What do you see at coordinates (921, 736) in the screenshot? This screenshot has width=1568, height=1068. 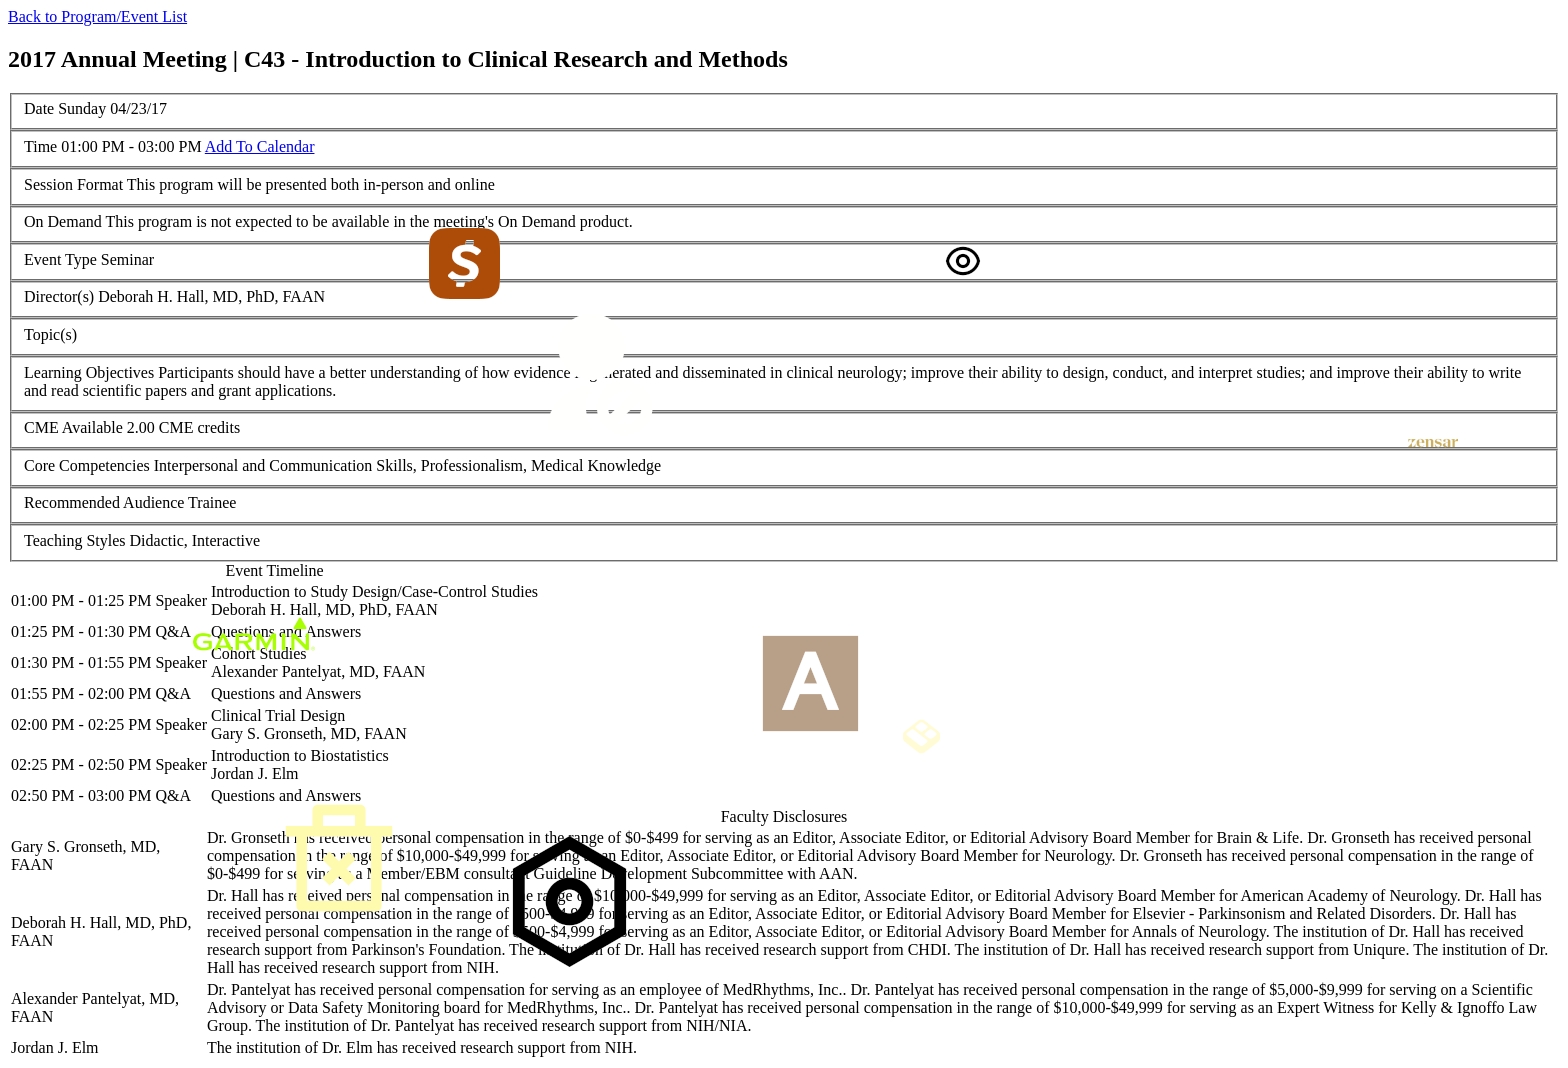 I see `open the bento app` at bounding box center [921, 736].